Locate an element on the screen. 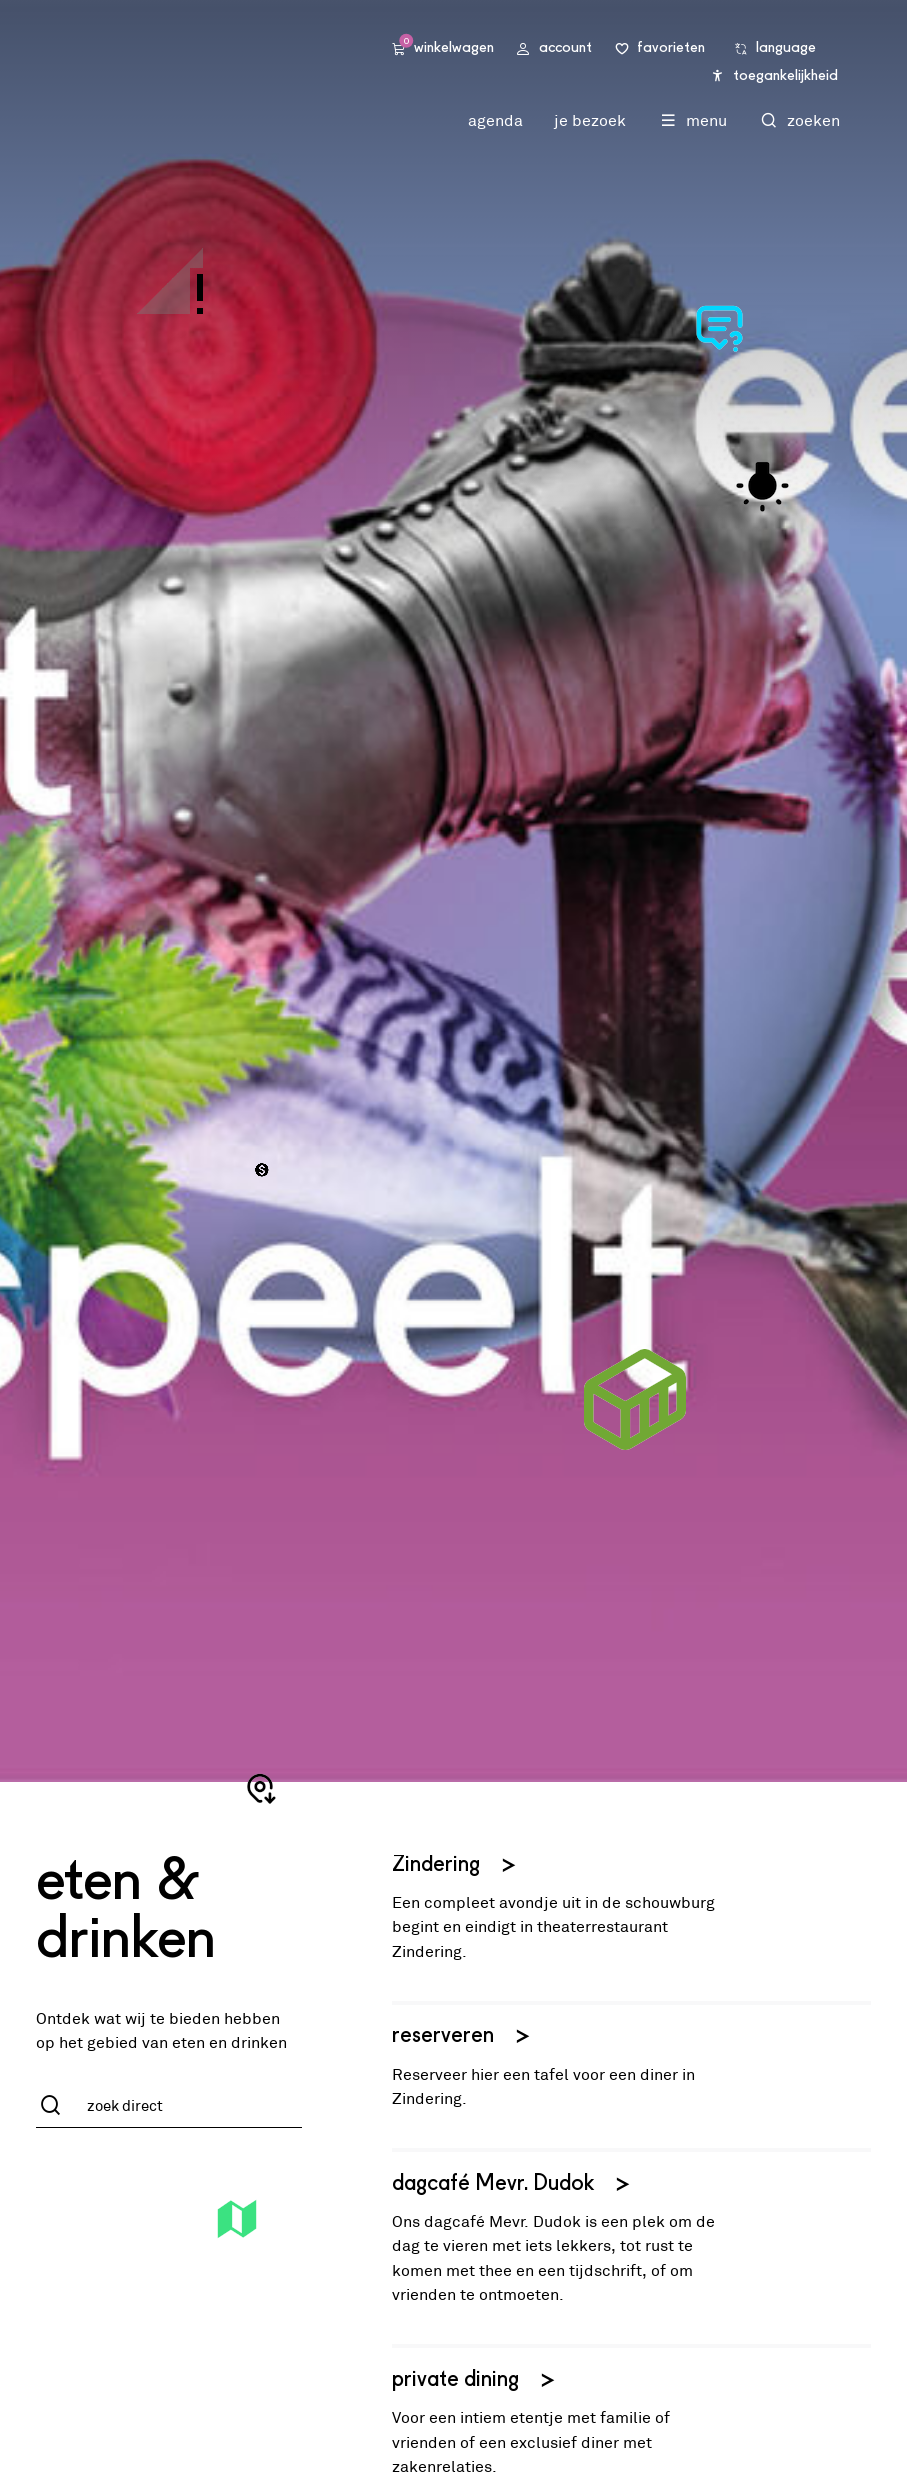  view earnings or account balance is located at coordinates (262, 1170).